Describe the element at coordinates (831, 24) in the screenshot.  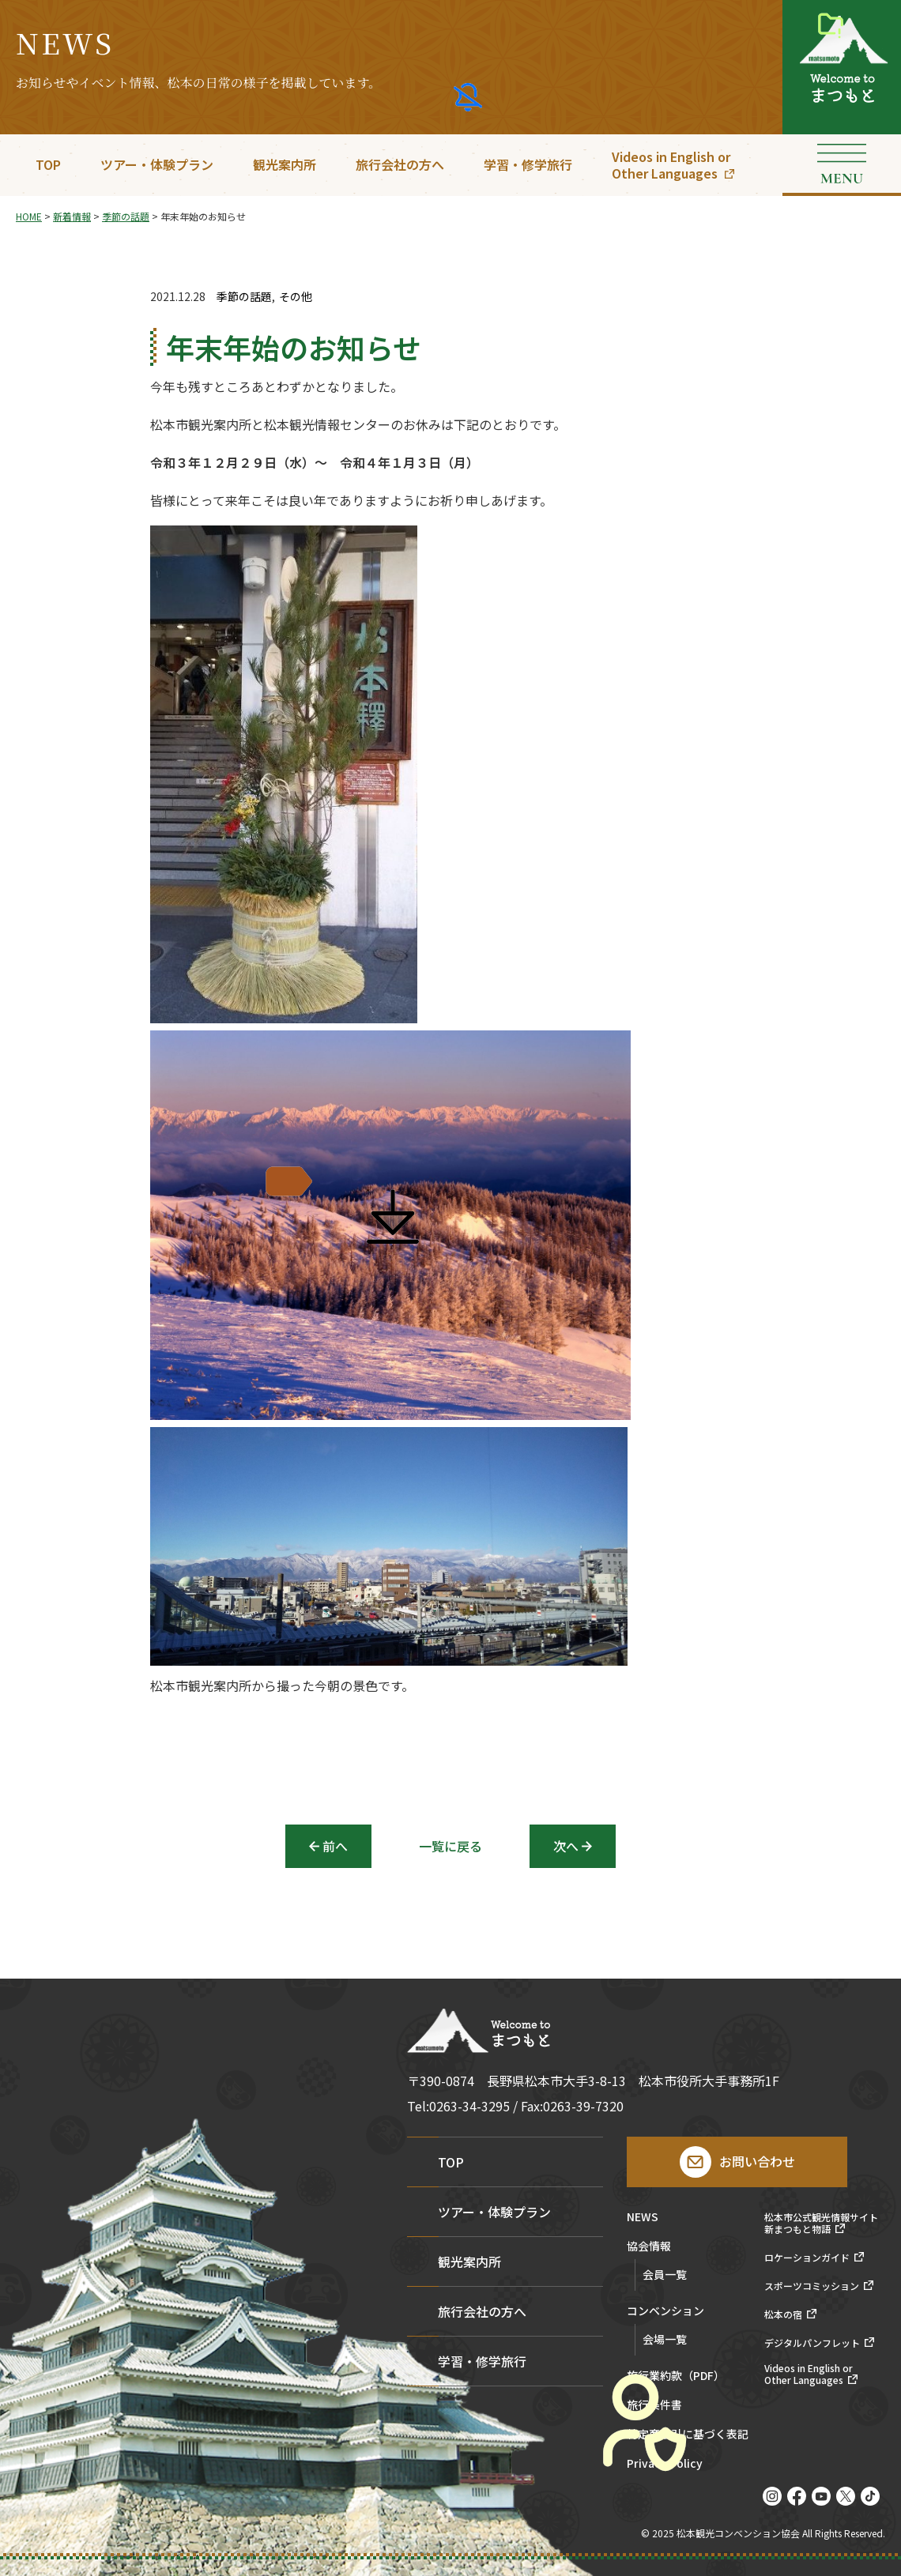
I see `folder contains items requiring attention` at that location.